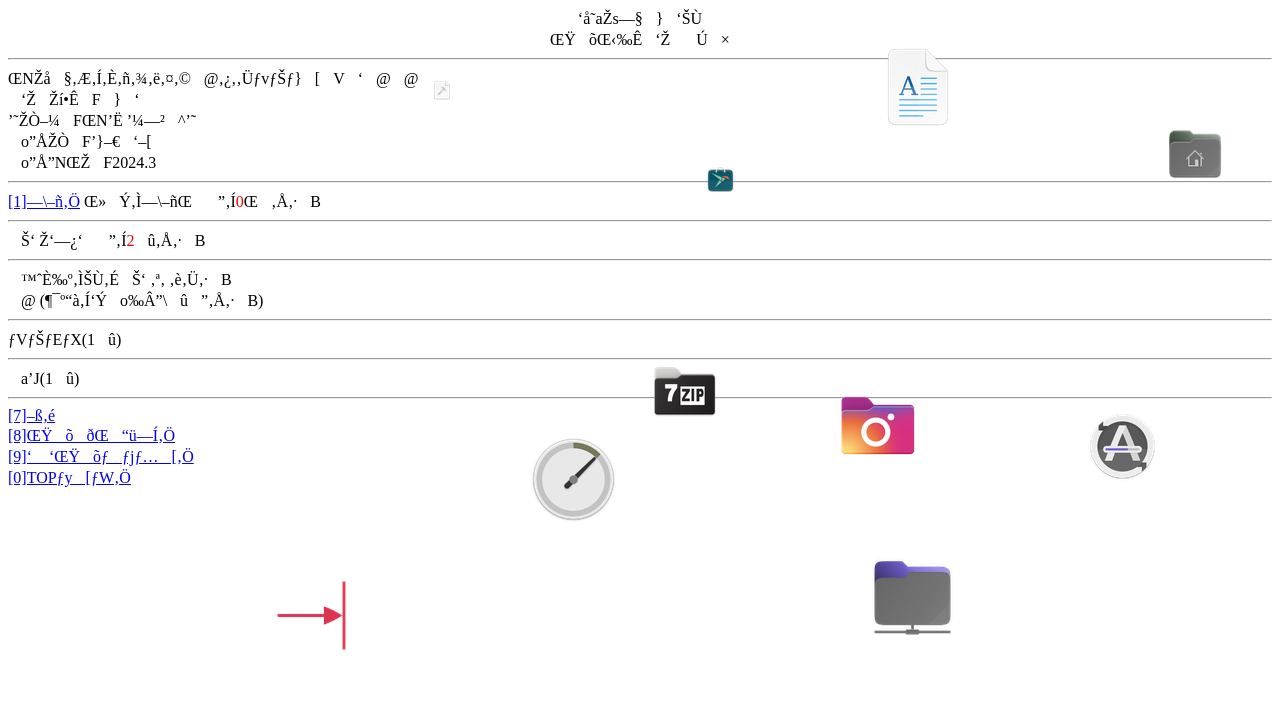 This screenshot has height=720, width=1280. What do you see at coordinates (684, 392) in the screenshot?
I see `open folder containing 7-zip compressed files` at bounding box center [684, 392].